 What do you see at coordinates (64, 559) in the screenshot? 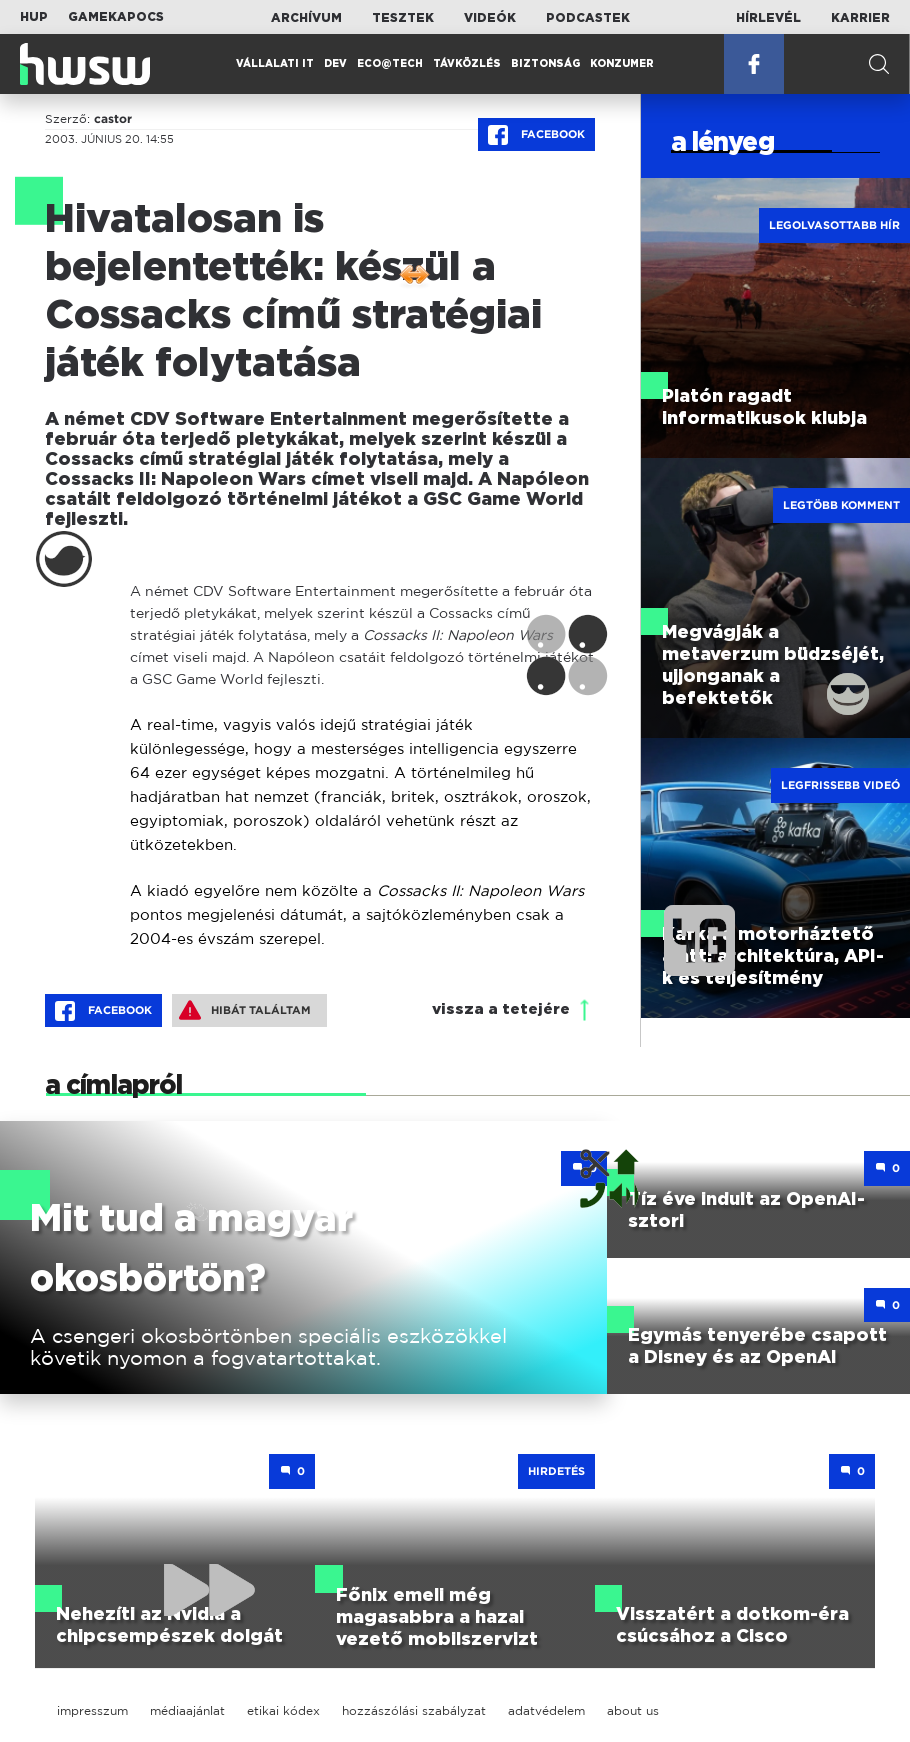
I see `launch budgie desktop environment` at bounding box center [64, 559].